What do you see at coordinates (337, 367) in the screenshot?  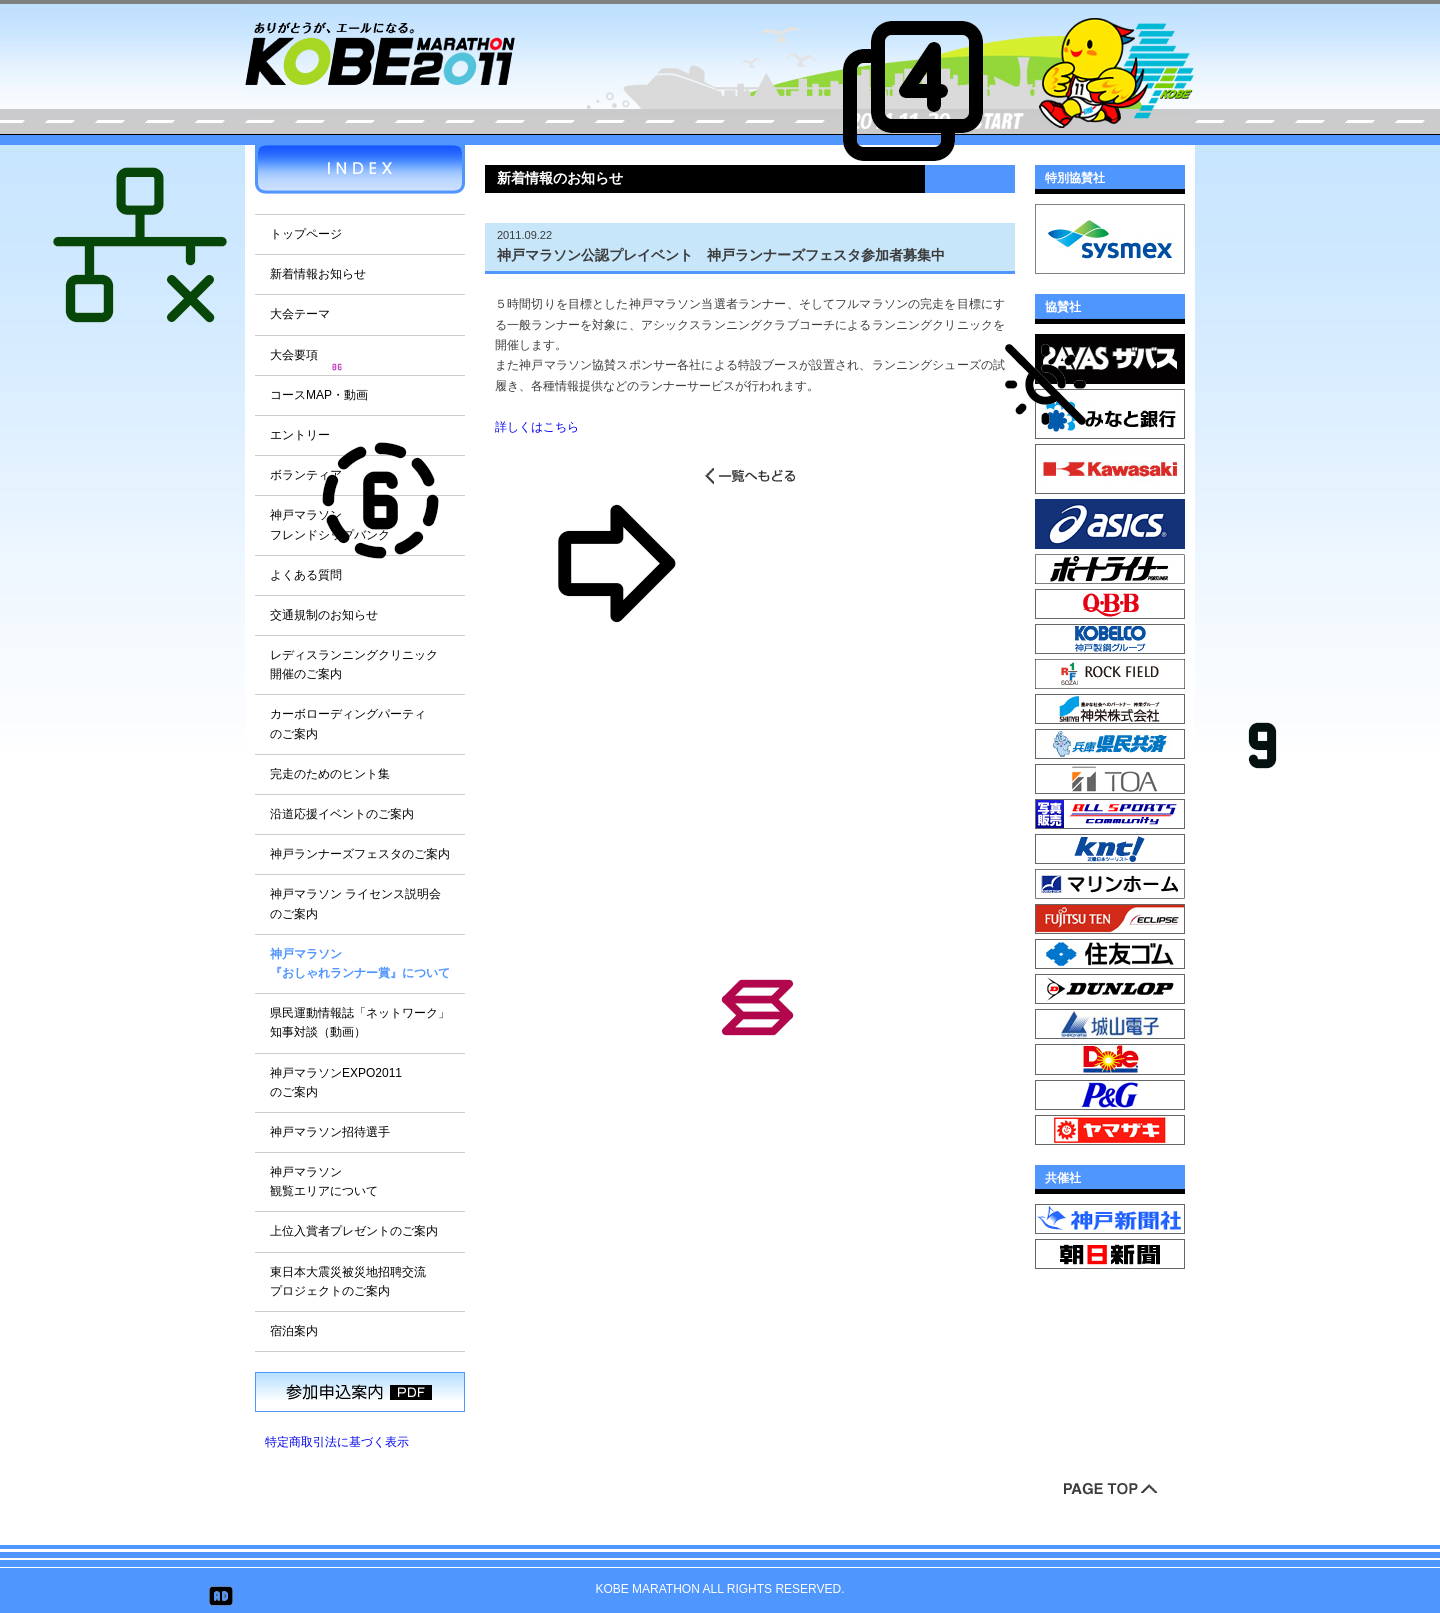 I see `displays the number 86 as a label or counter` at bounding box center [337, 367].